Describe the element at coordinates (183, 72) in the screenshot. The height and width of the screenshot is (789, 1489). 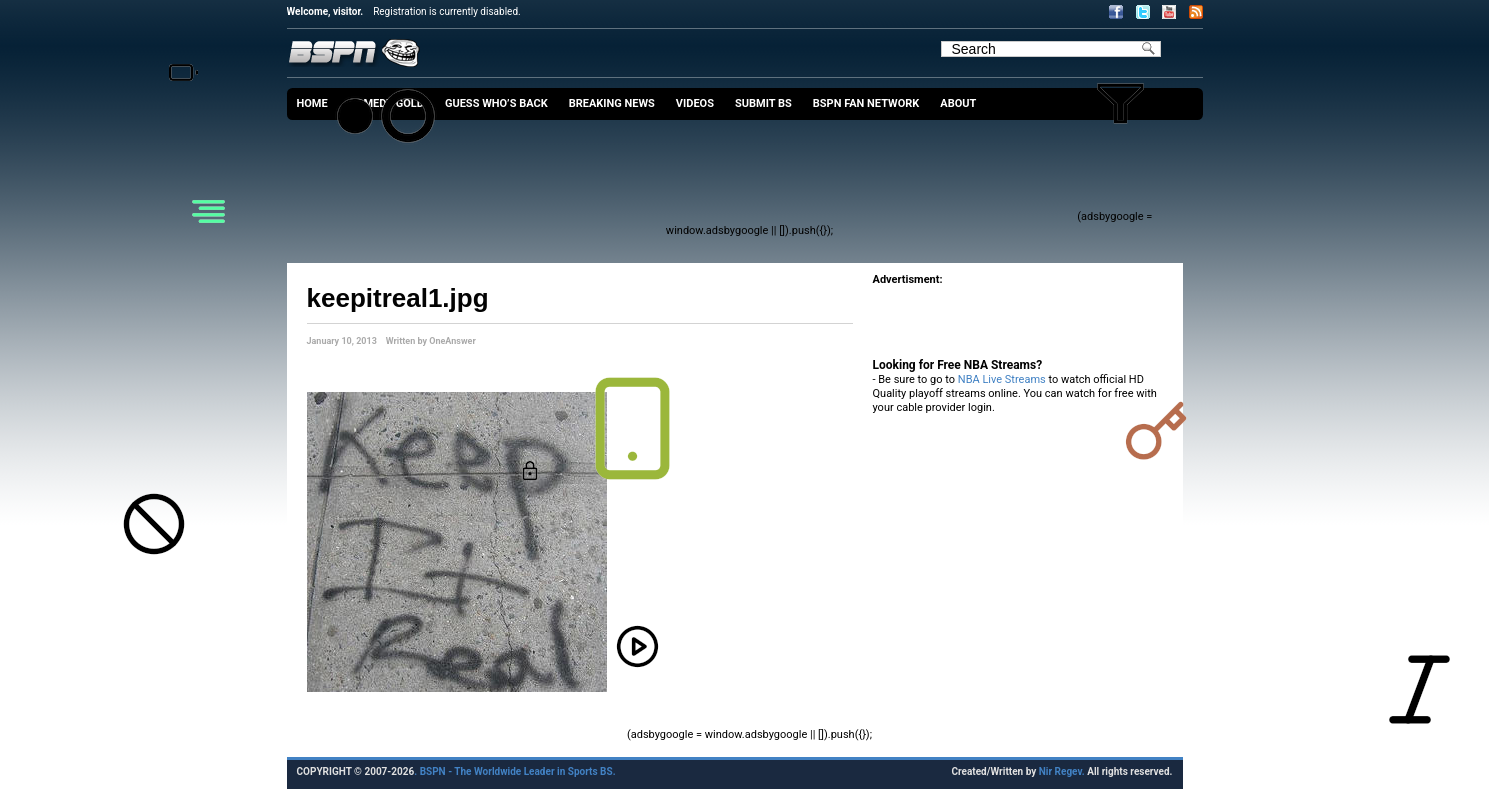
I see `indicates current battery level` at that location.